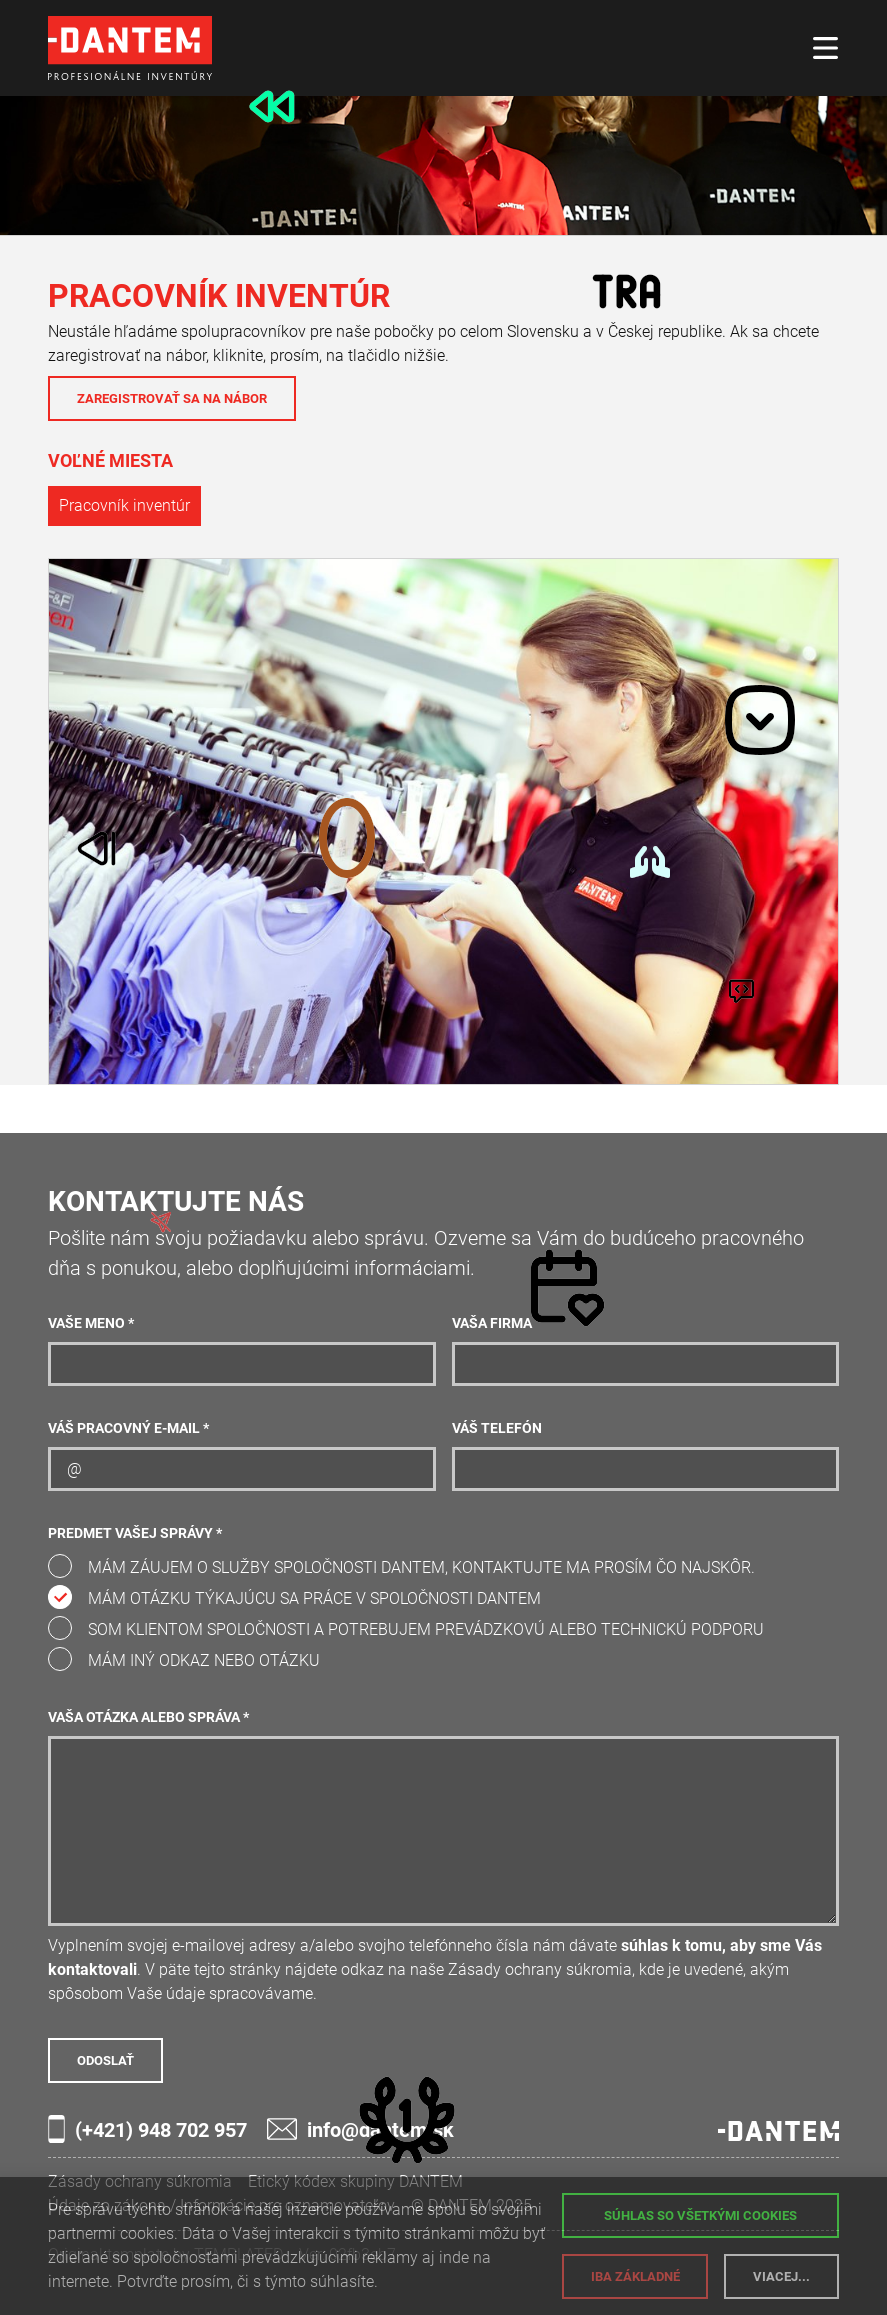 This screenshot has height=2315, width=887. Describe the element at coordinates (741, 990) in the screenshot. I see `open code review comments` at that location.